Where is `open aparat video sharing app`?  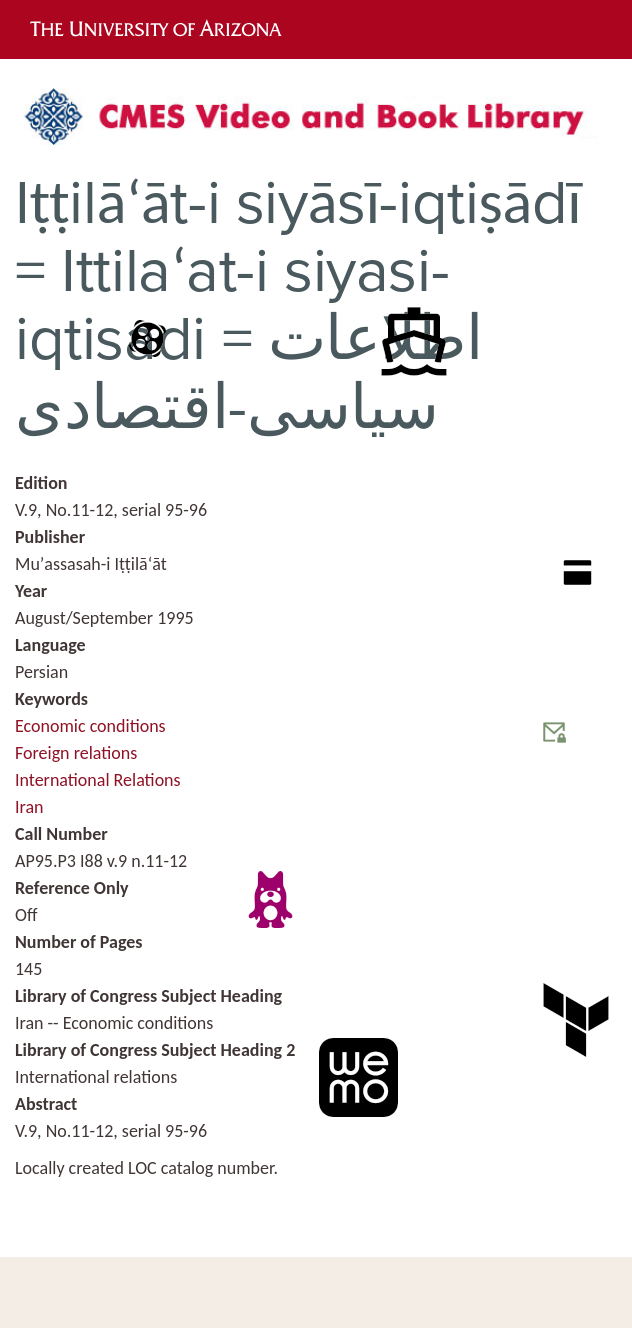 open aparat video sharing app is located at coordinates (147, 338).